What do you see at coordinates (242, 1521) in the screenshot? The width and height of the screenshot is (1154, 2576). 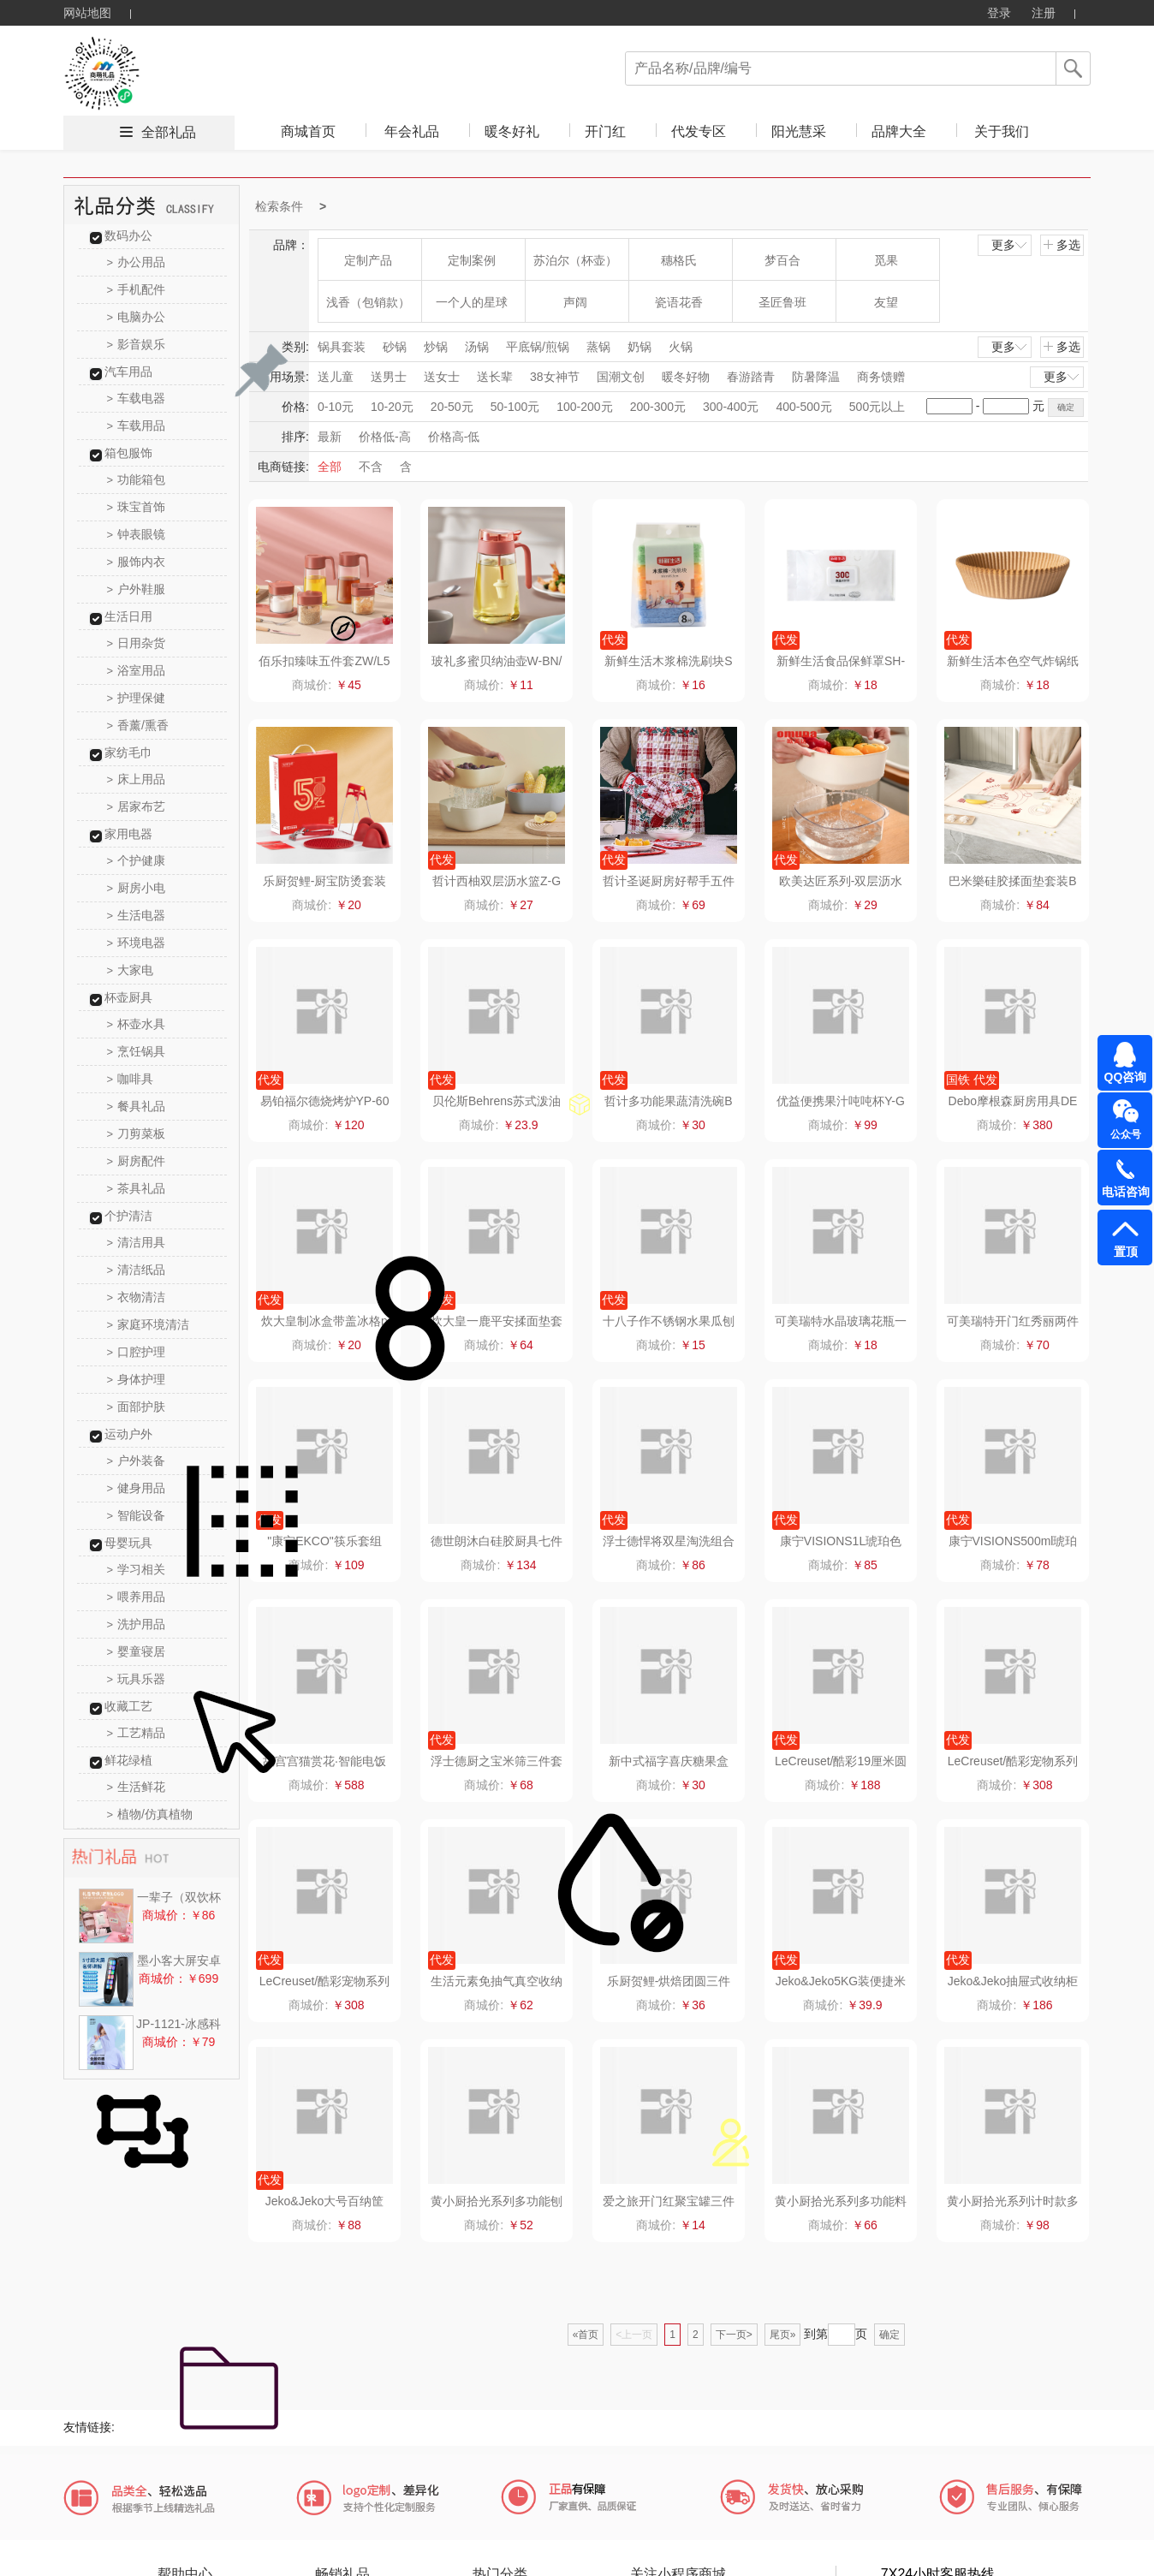 I see `apply border to left edge only` at bounding box center [242, 1521].